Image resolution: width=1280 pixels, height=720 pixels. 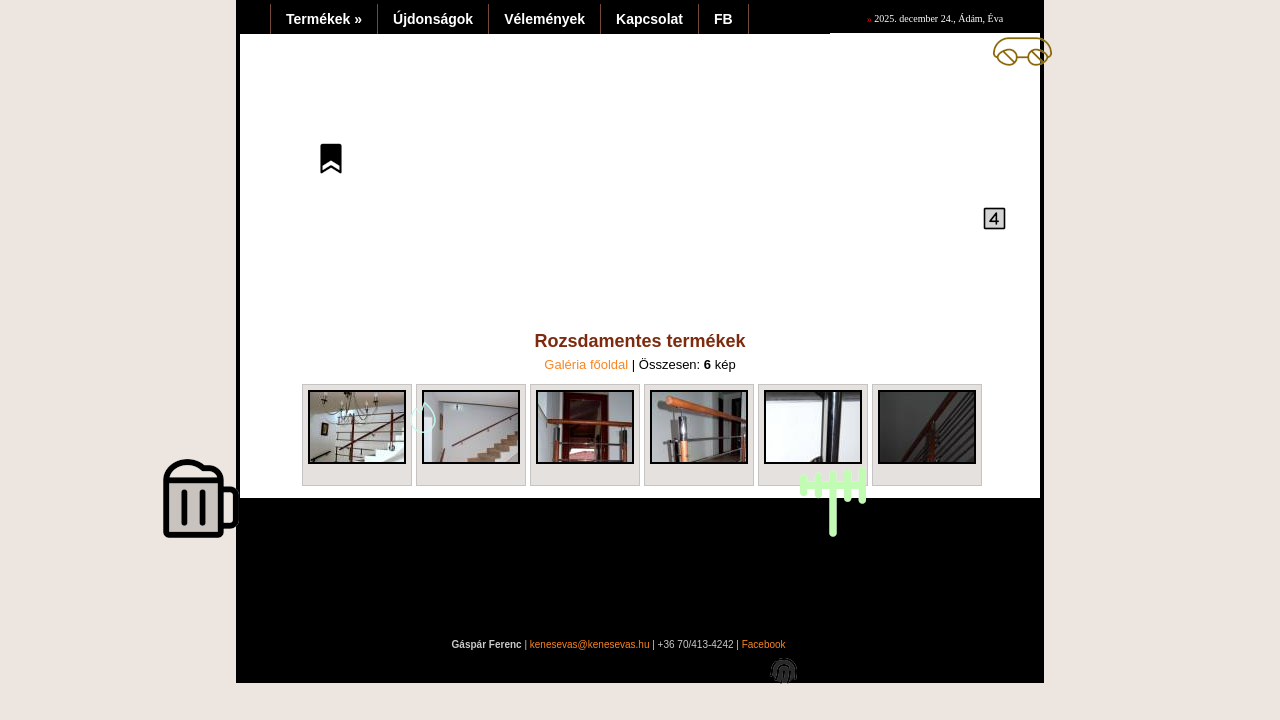 I want to click on select or input the number four, so click(x=994, y=218).